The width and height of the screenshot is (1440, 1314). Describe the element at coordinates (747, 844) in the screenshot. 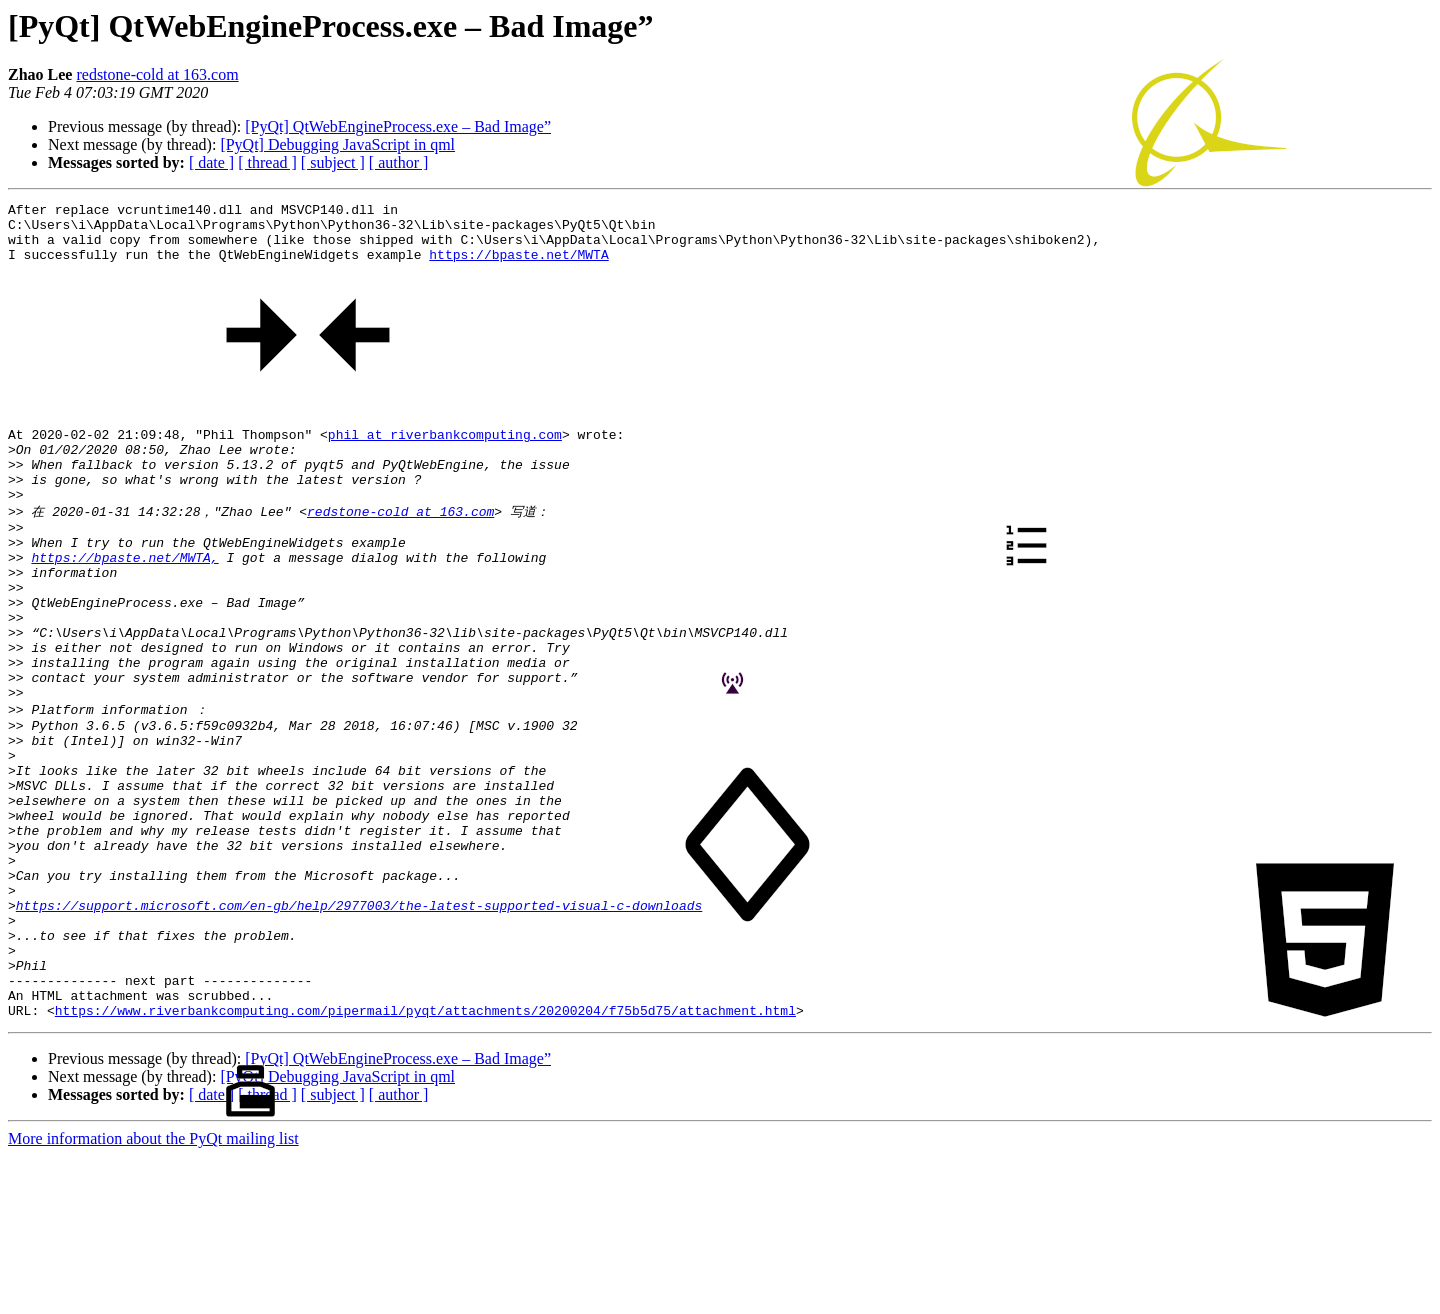

I see `indicates the diamonds suit in a card game` at that location.